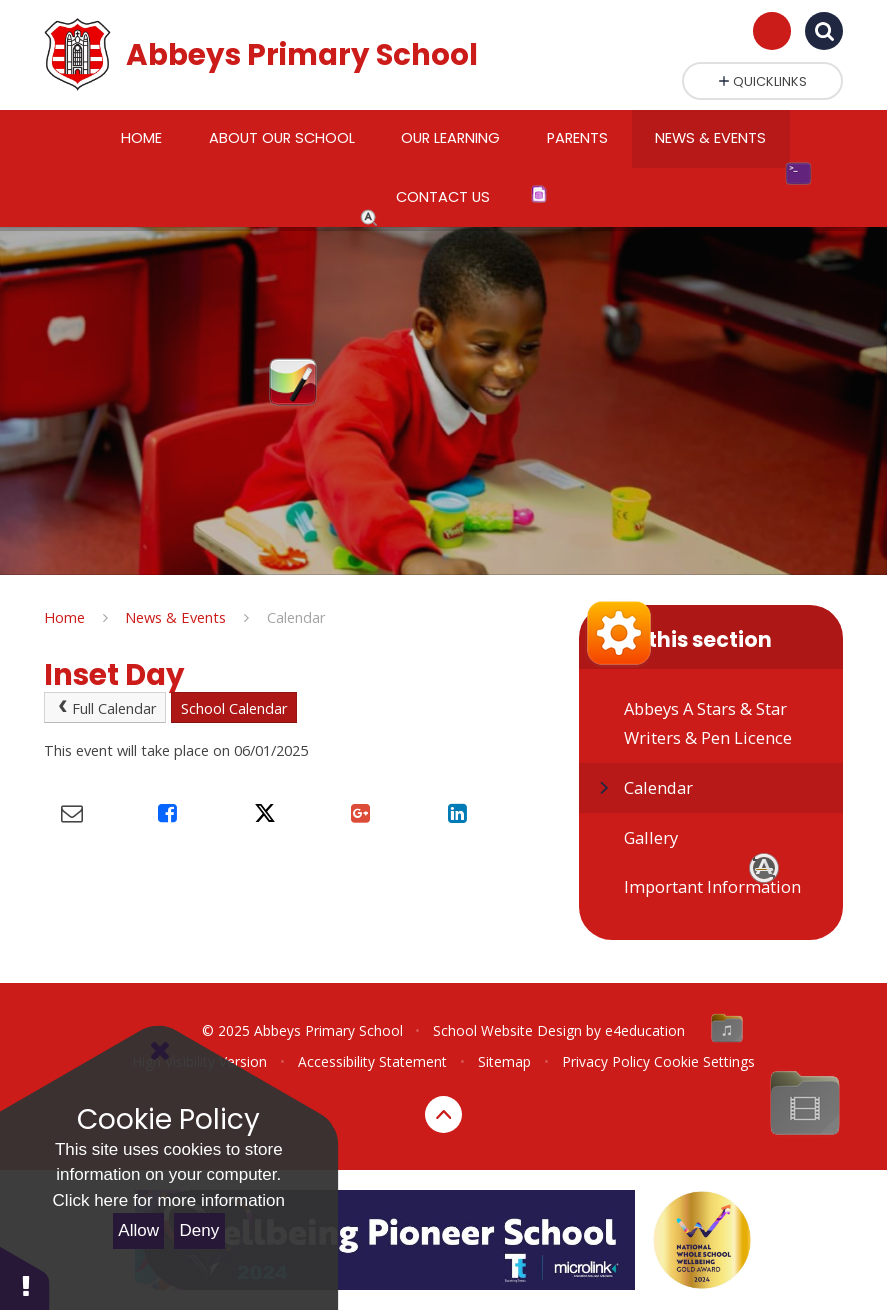 The height and width of the screenshot is (1310, 887). I want to click on open your videos folder, so click(805, 1103).